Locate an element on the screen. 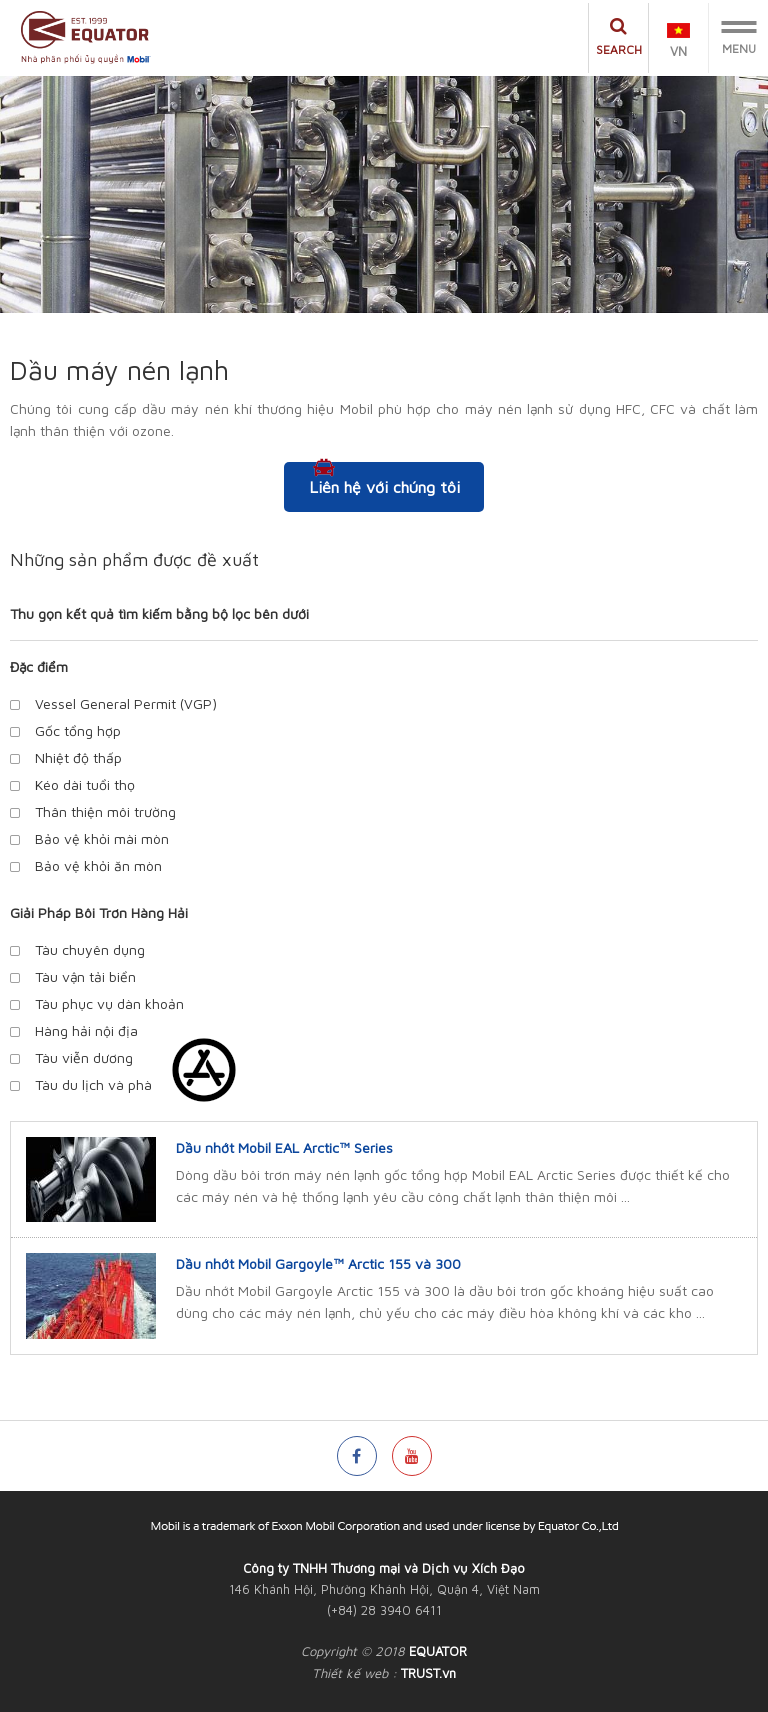 The width and height of the screenshot is (768, 1712). open the App Store is located at coordinates (204, 1070).